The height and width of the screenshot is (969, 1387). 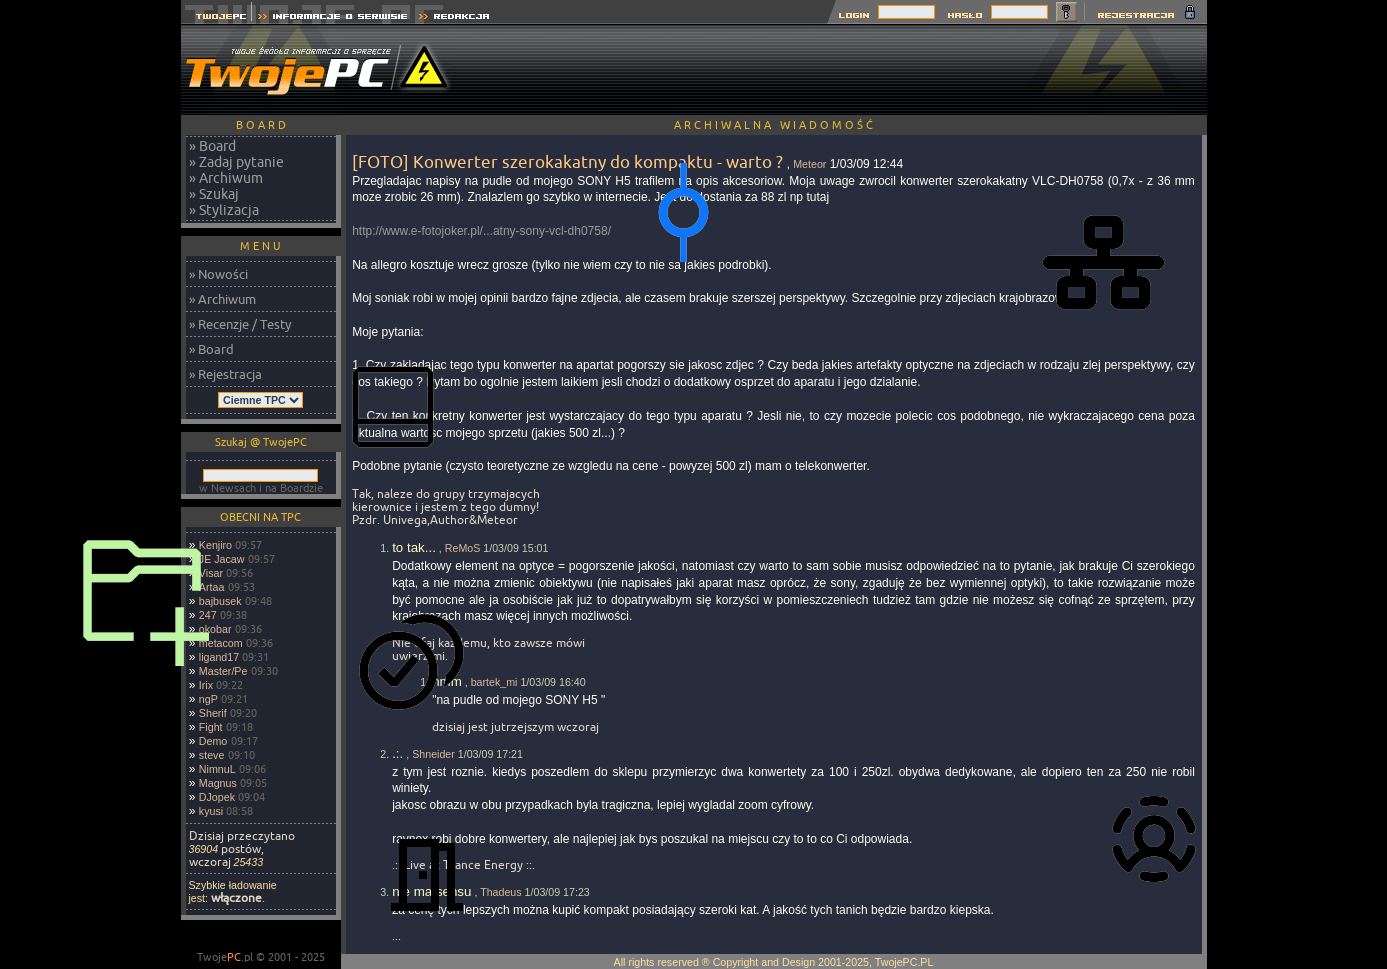 I want to click on access meeting room booking, so click(x=427, y=875).